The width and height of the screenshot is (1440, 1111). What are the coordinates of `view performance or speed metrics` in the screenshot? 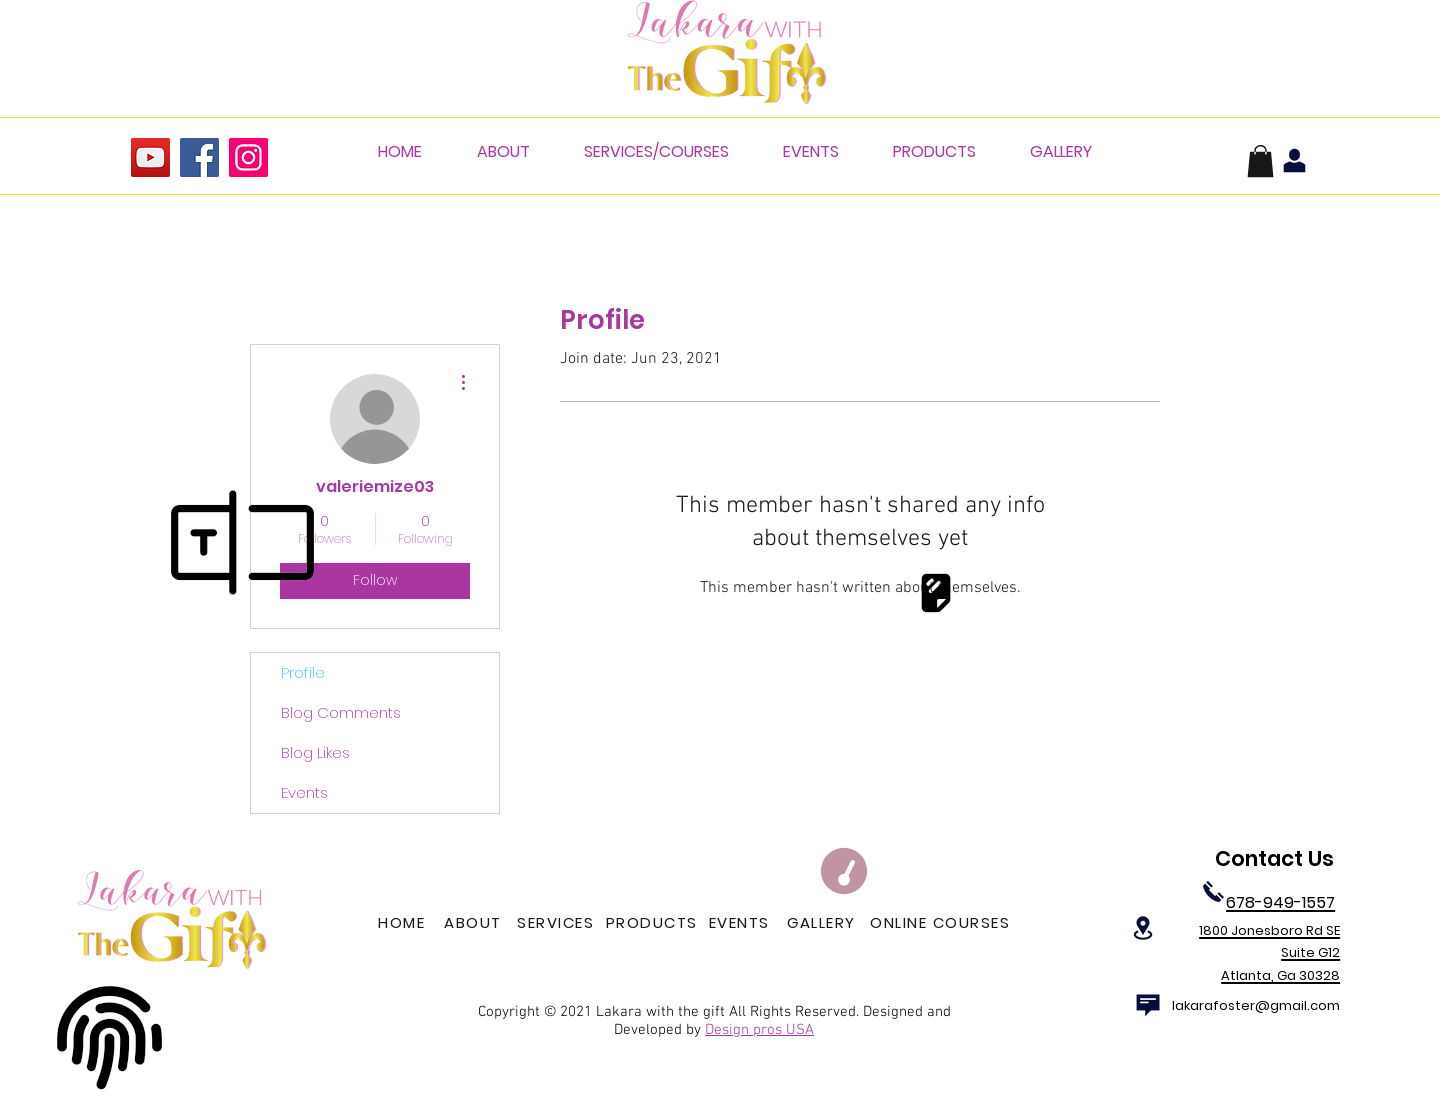 It's located at (844, 871).